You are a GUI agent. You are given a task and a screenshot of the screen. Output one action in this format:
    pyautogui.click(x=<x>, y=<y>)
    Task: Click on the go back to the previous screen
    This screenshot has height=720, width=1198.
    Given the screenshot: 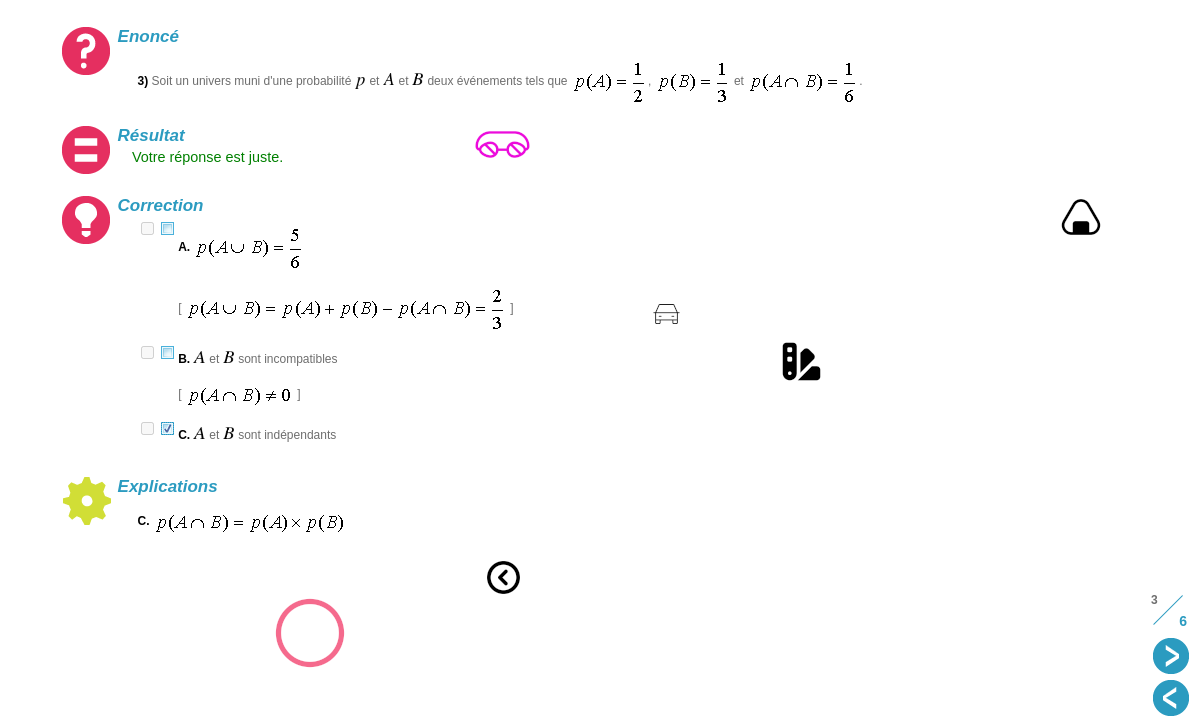 What is the action you would take?
    pyautogui.click(x=503, y=577)
    